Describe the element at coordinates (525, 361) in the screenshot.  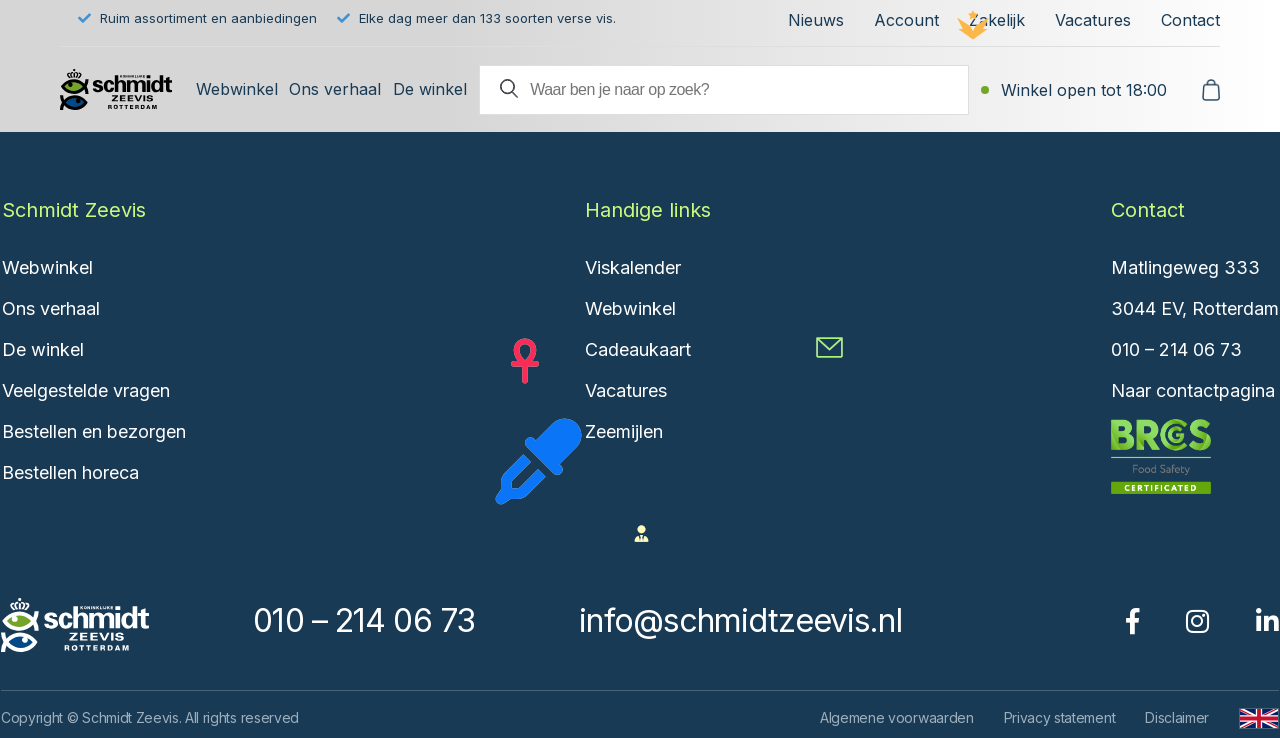
I see `indicates egyptian or ancient history content` at that location.